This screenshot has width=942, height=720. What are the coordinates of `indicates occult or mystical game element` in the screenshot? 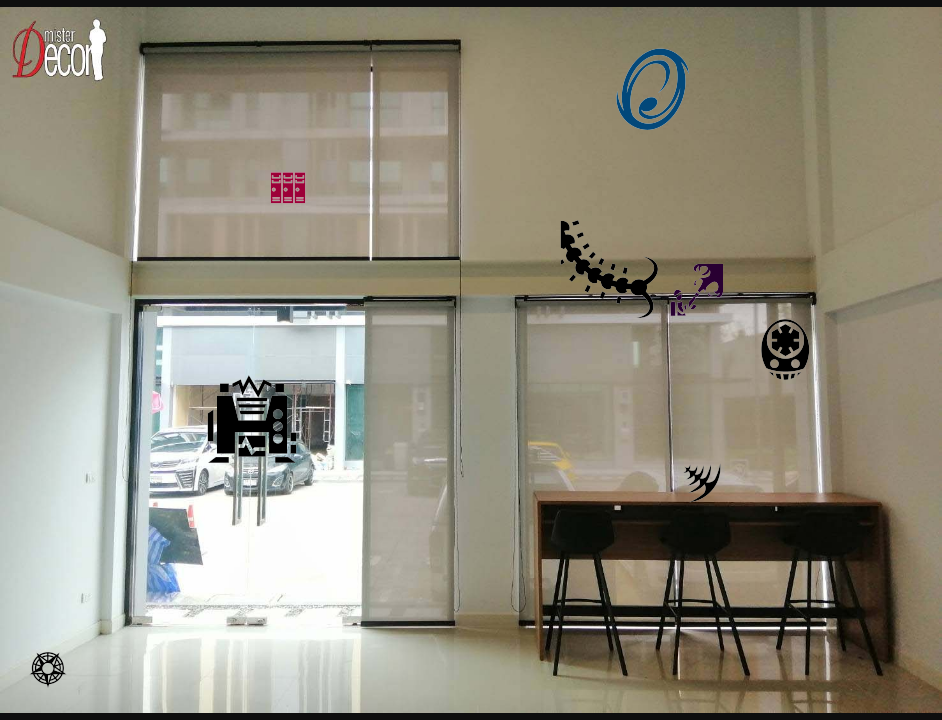 It's located at (48, 670).